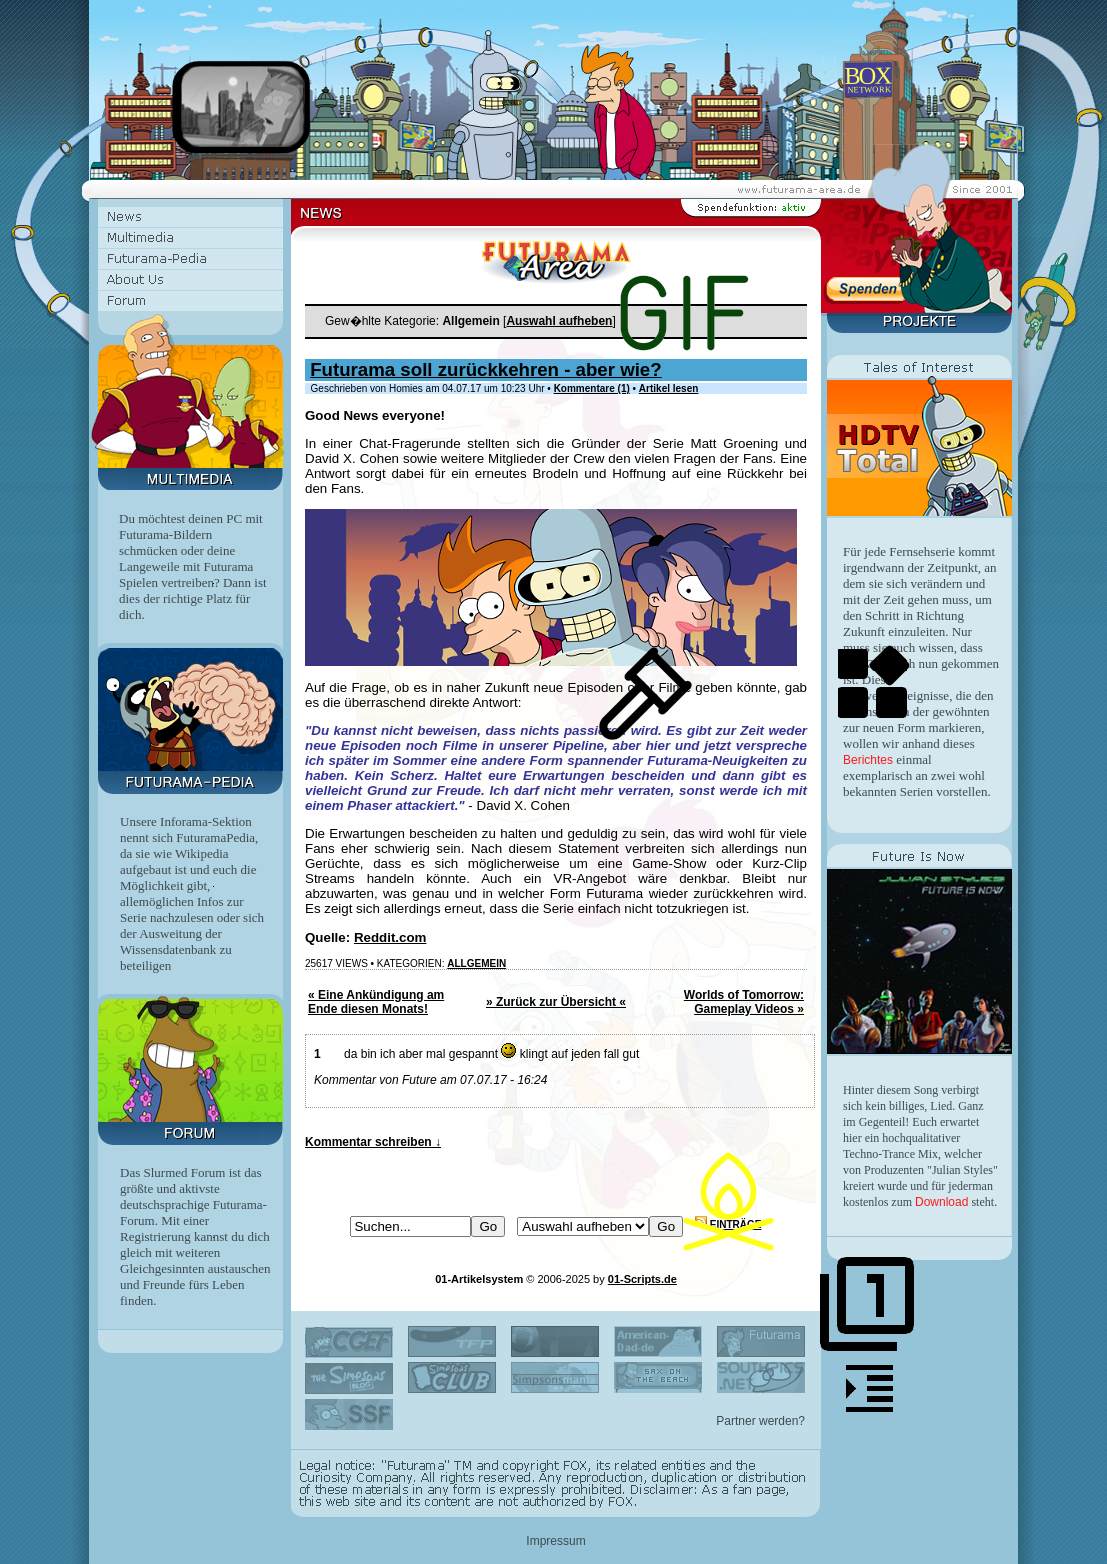 The image size is (1107, 1564). I want to click on access legal or court-related features, so click(645, 693).